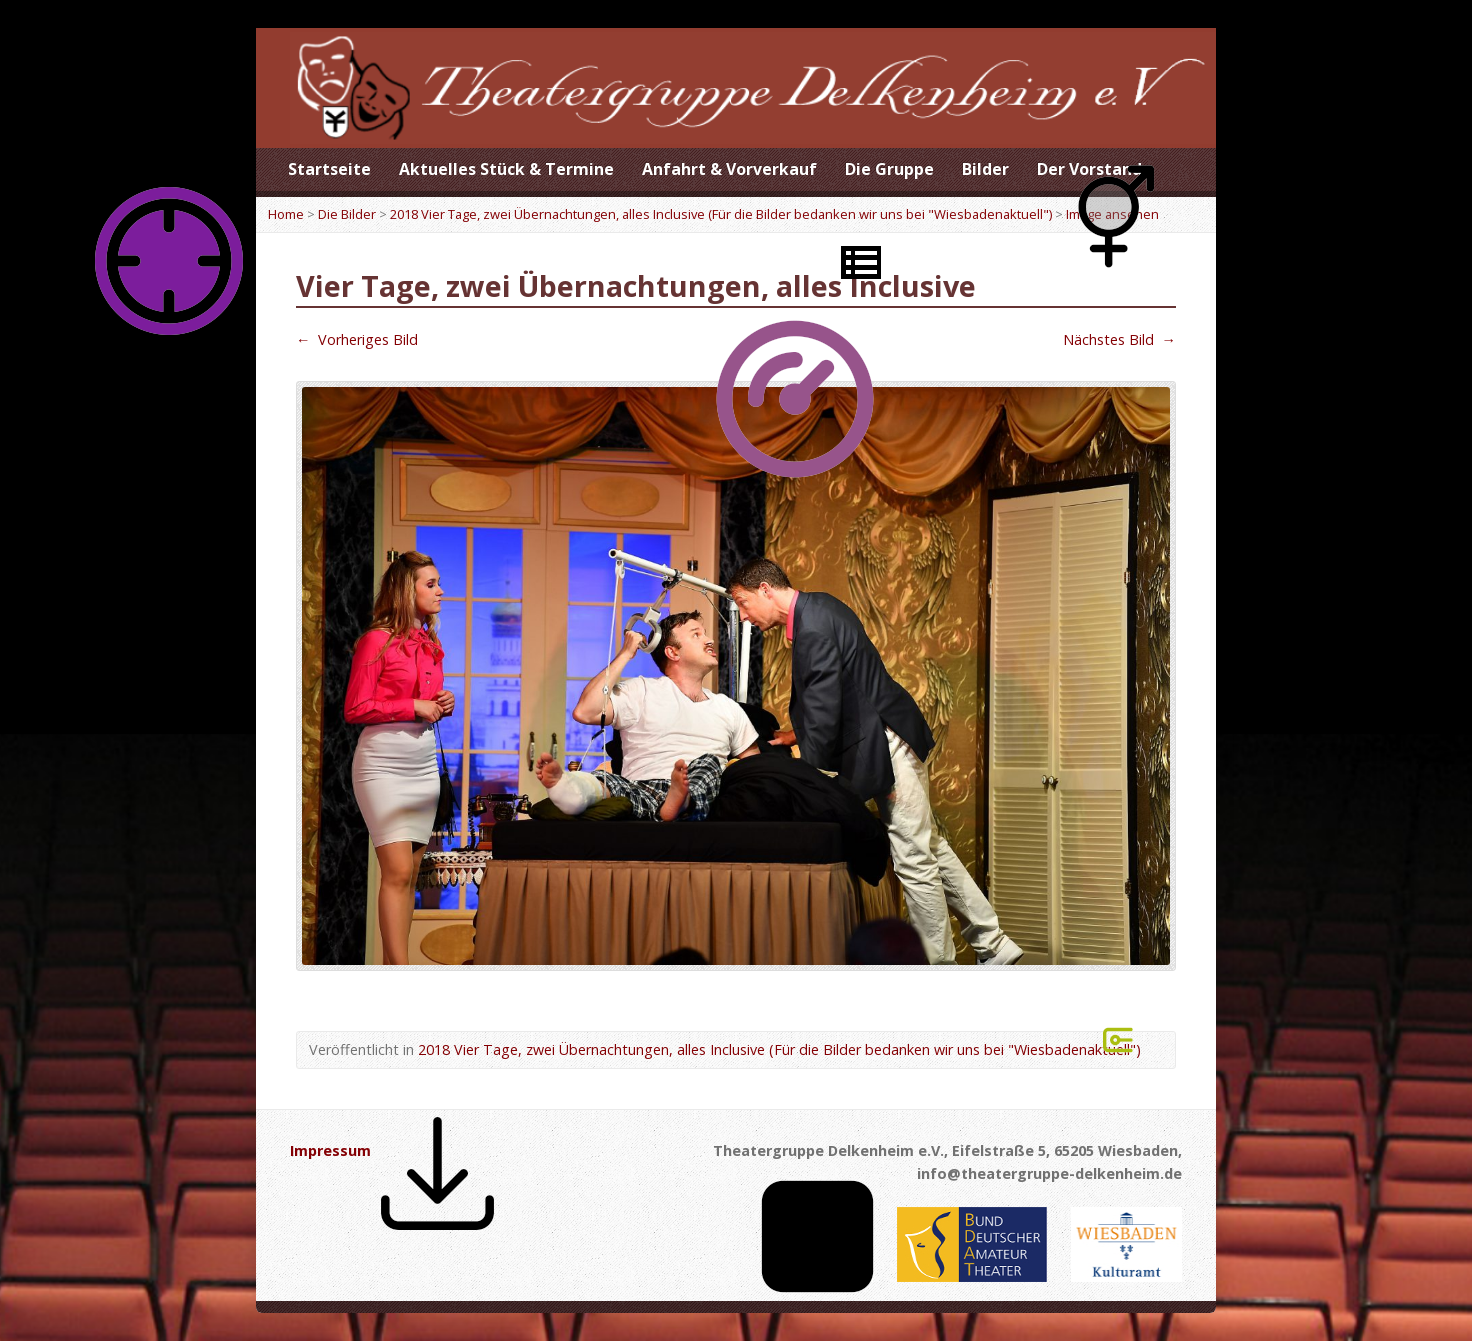 This screenshot has width=1472, height=1341. What do you see at coordinates (1112, 214) in the screenshot?
I see `indicates intersex gender identity` at bounding box center [1112, 214].